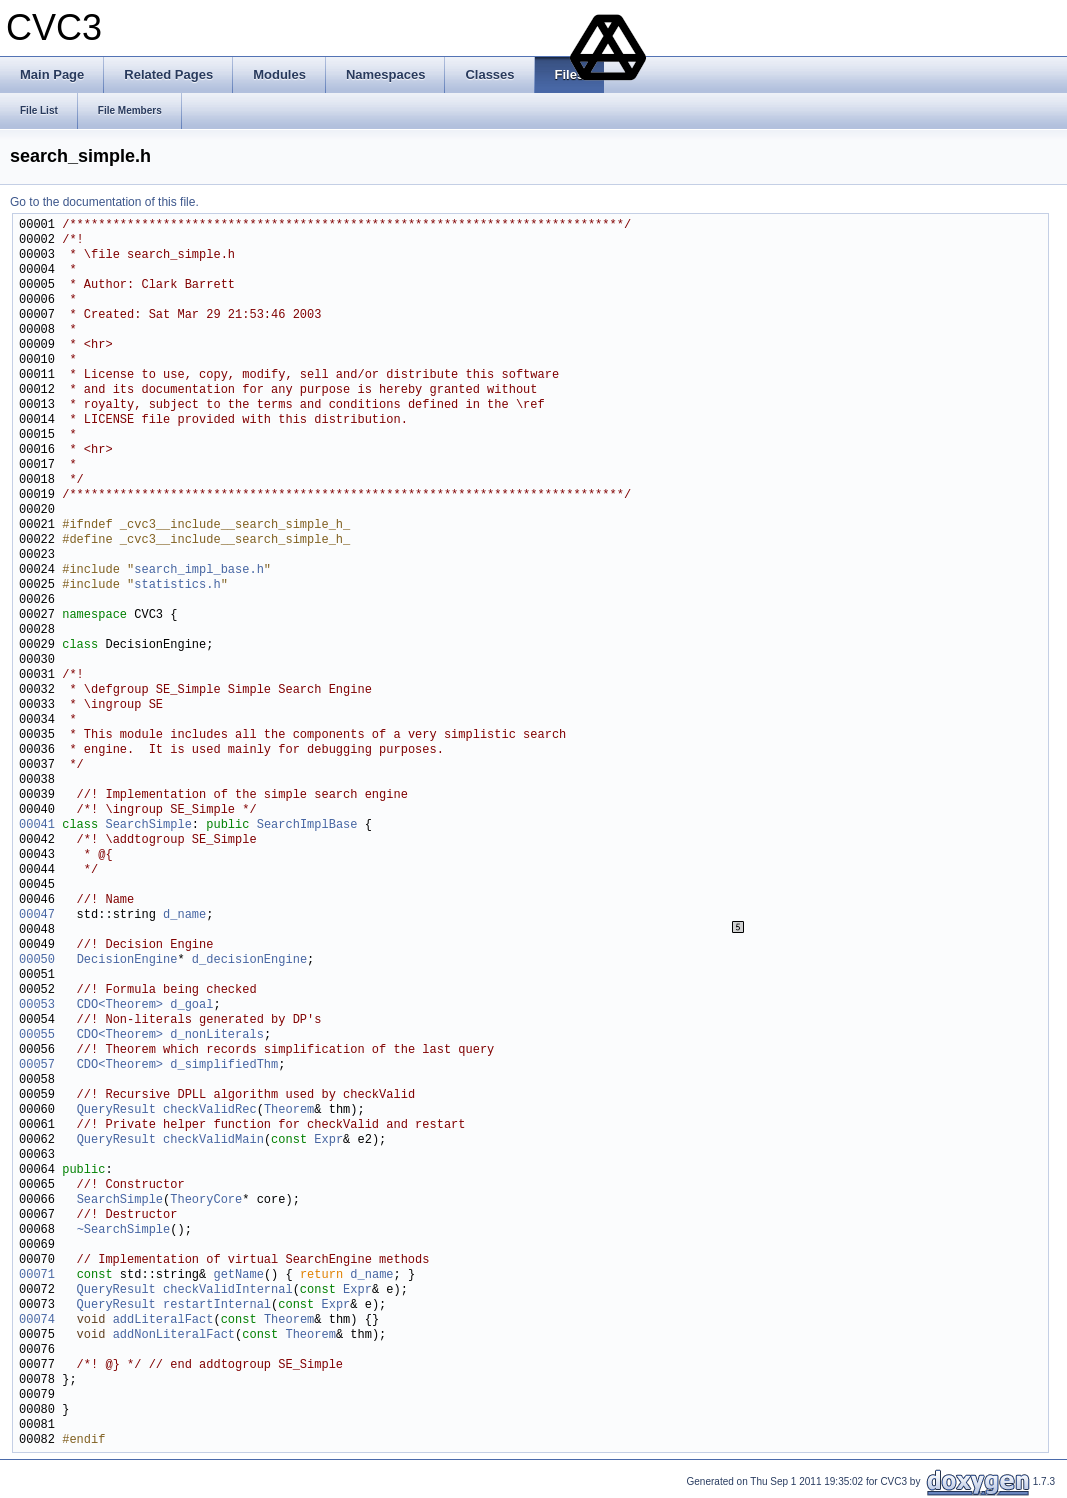 This screenshot has width=1067, height=1498. I want to click on open Google Drive, so click(608, 50).